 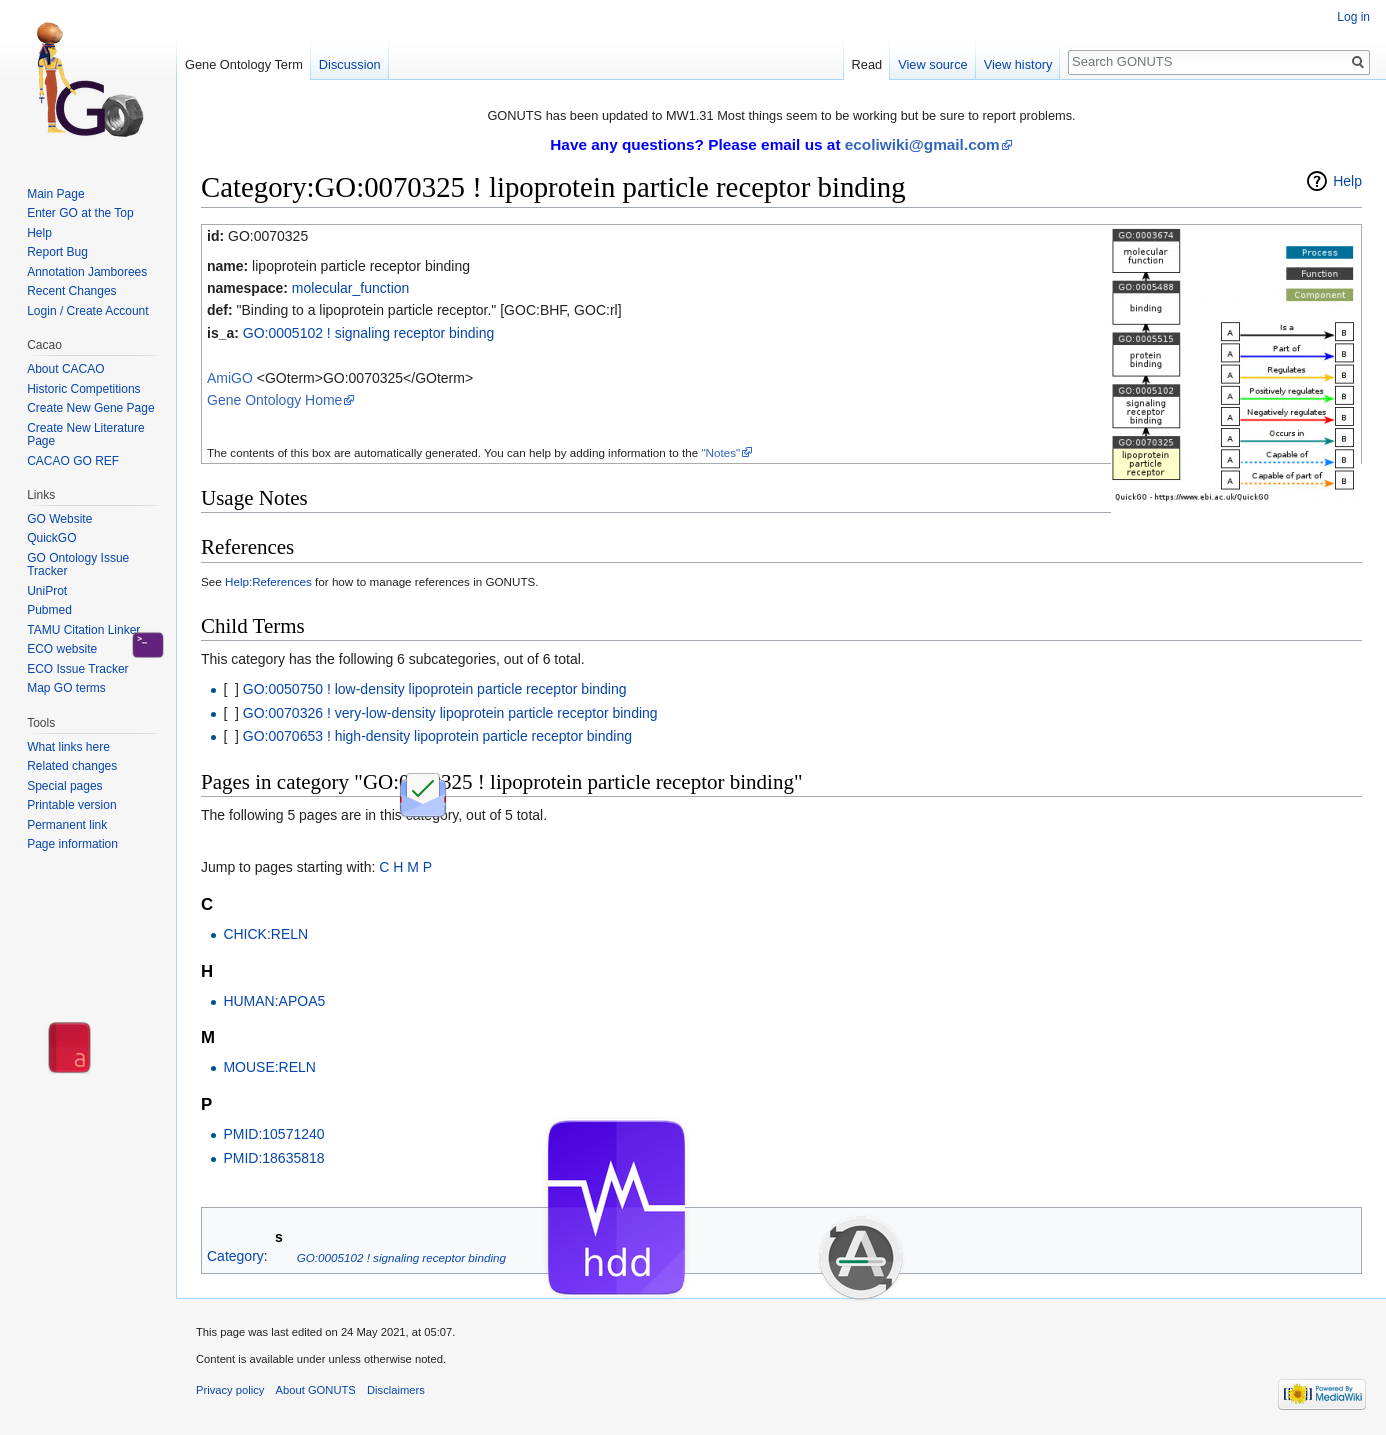 What do you see at coordinates (861, 1258) in the screenshot?
I see `open the software updater application` at bounding box center [861, 1258].